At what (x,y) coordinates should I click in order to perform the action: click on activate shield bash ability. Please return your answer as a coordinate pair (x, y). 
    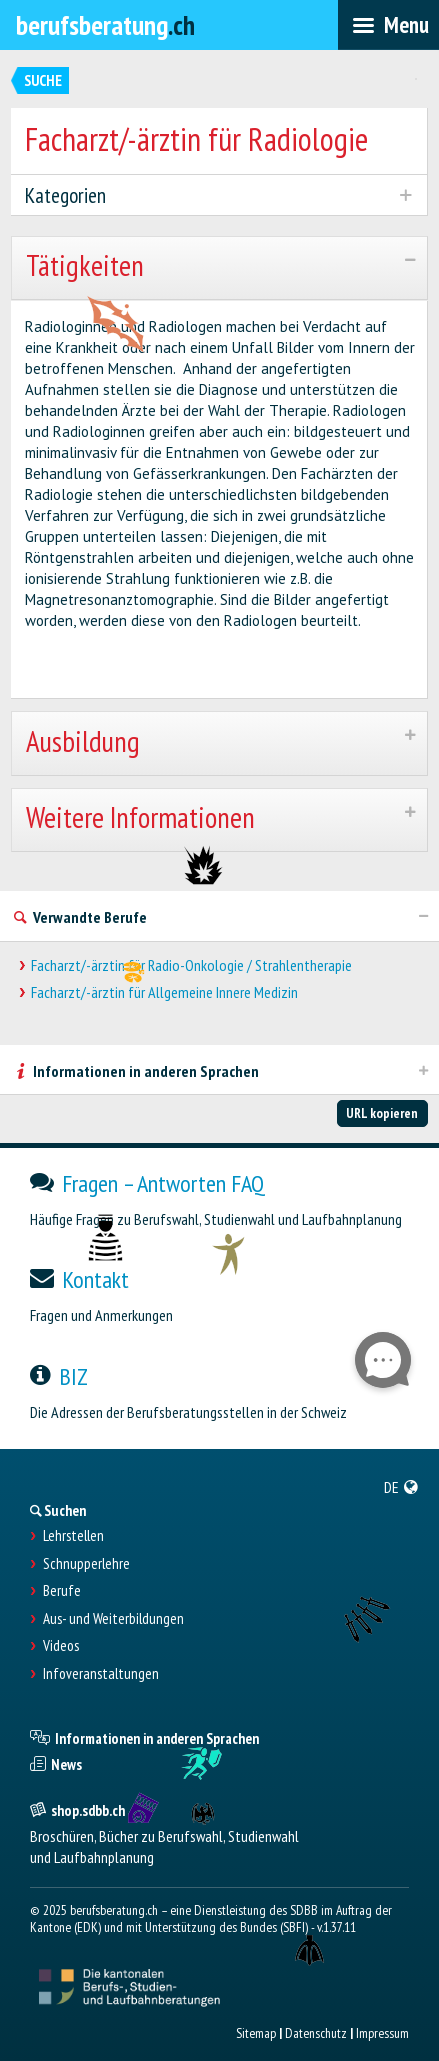
    Looking at the image, I should click on (201, 1763).